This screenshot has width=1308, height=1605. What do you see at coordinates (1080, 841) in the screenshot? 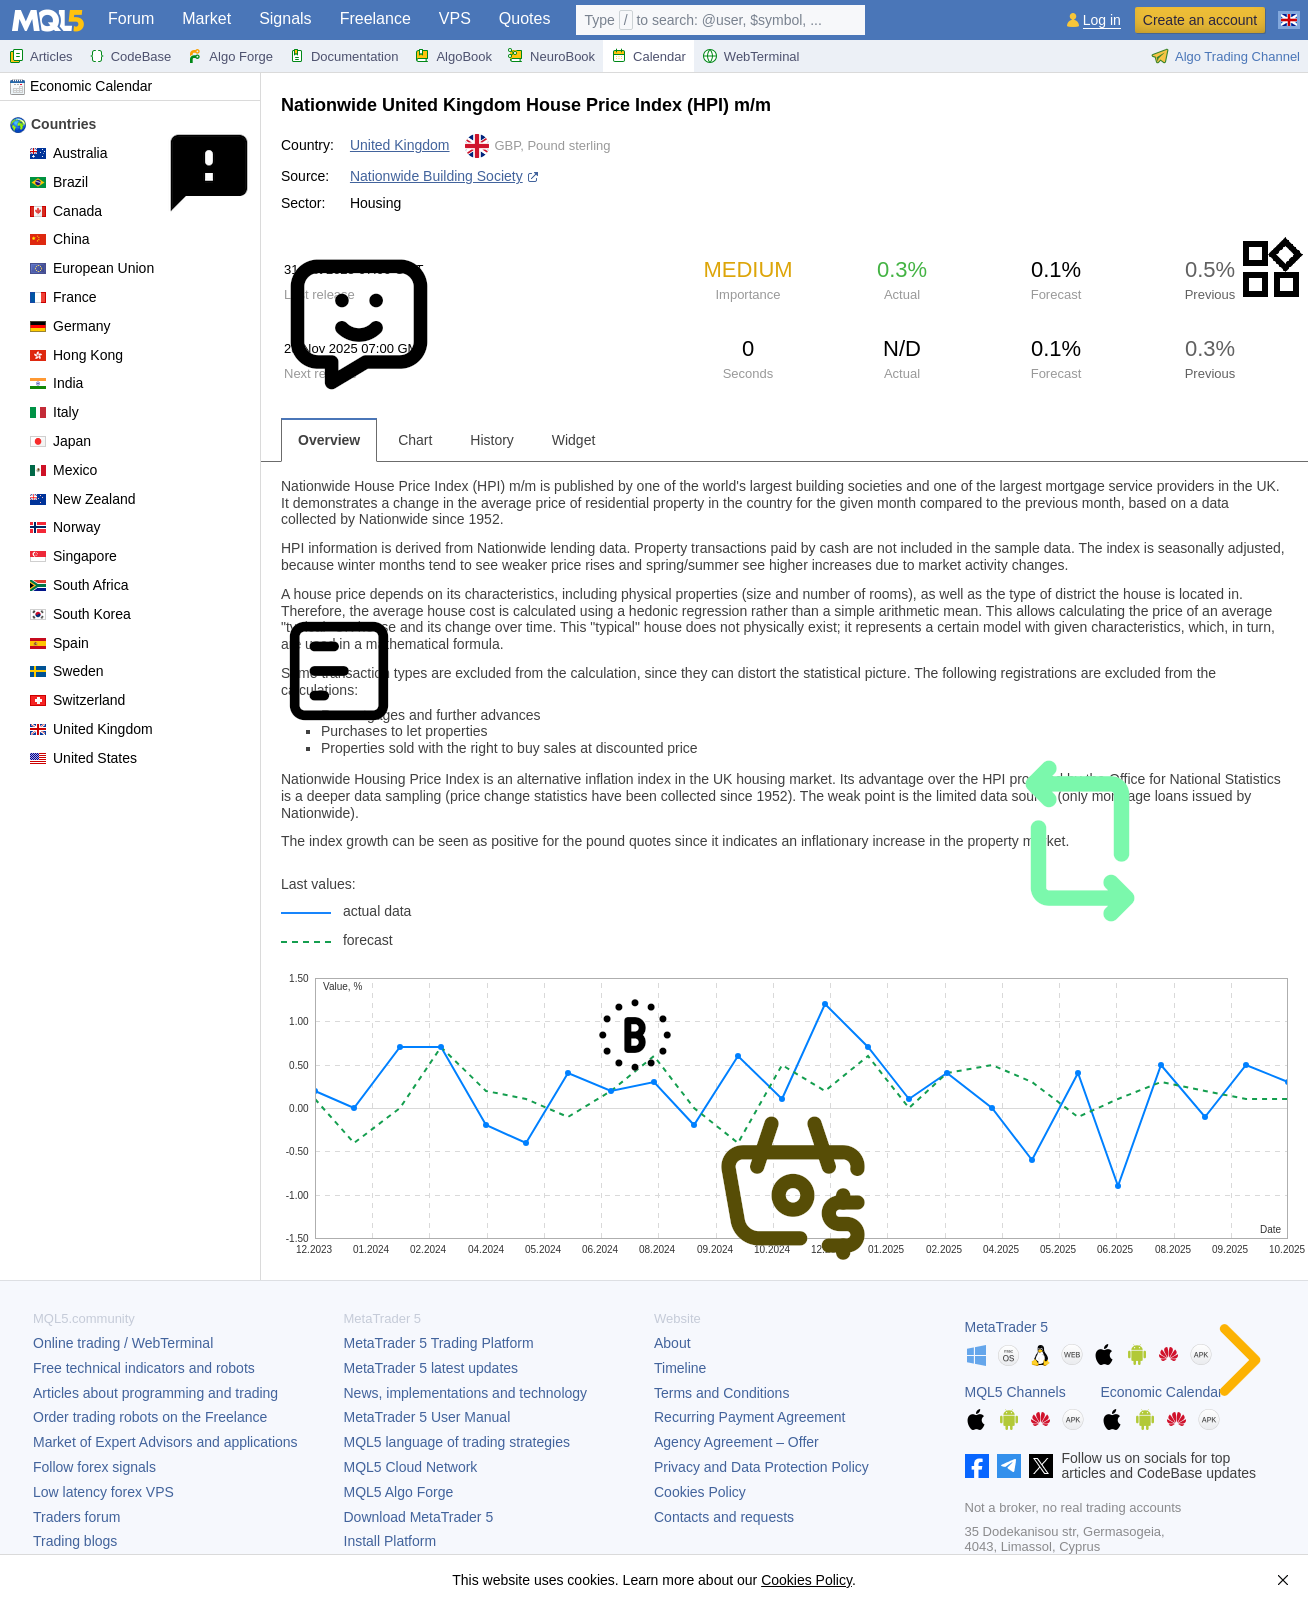
I see `rotate your device orientation` at bounding box center [1080, 841].